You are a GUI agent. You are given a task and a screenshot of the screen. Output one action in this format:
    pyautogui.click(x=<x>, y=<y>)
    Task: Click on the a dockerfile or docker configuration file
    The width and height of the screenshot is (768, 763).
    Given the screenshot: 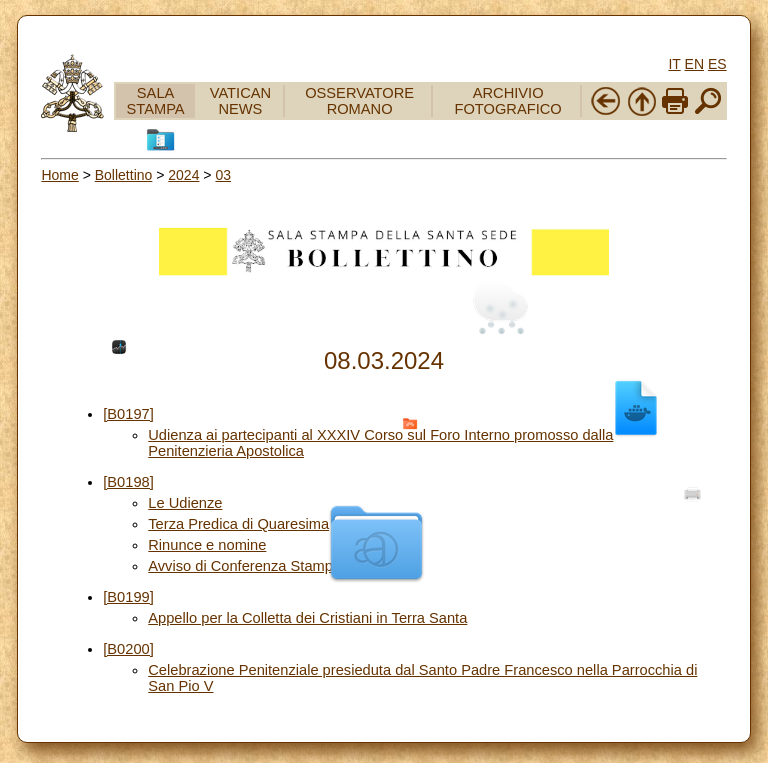 What is the action you would take?
    pyautogui.click(x=636, y=409)
    